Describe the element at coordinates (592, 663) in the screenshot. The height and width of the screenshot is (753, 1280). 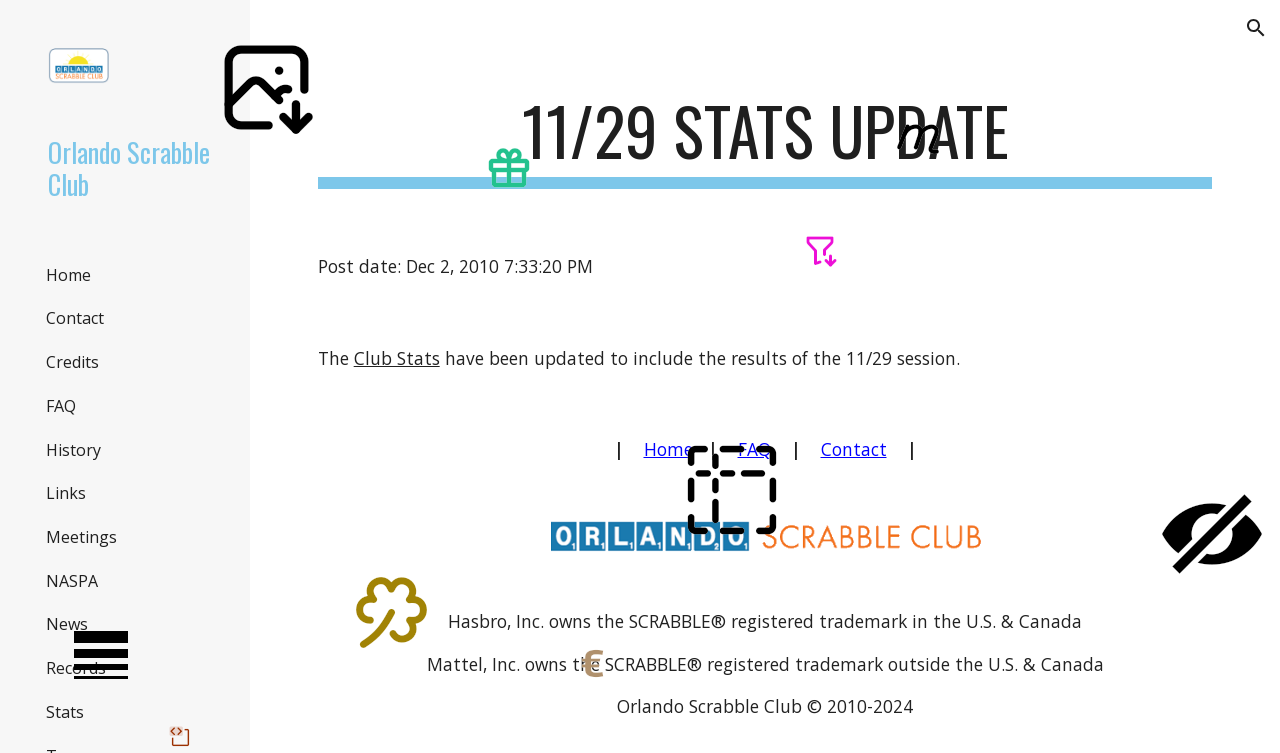
I see `view prices in euros` at that location.